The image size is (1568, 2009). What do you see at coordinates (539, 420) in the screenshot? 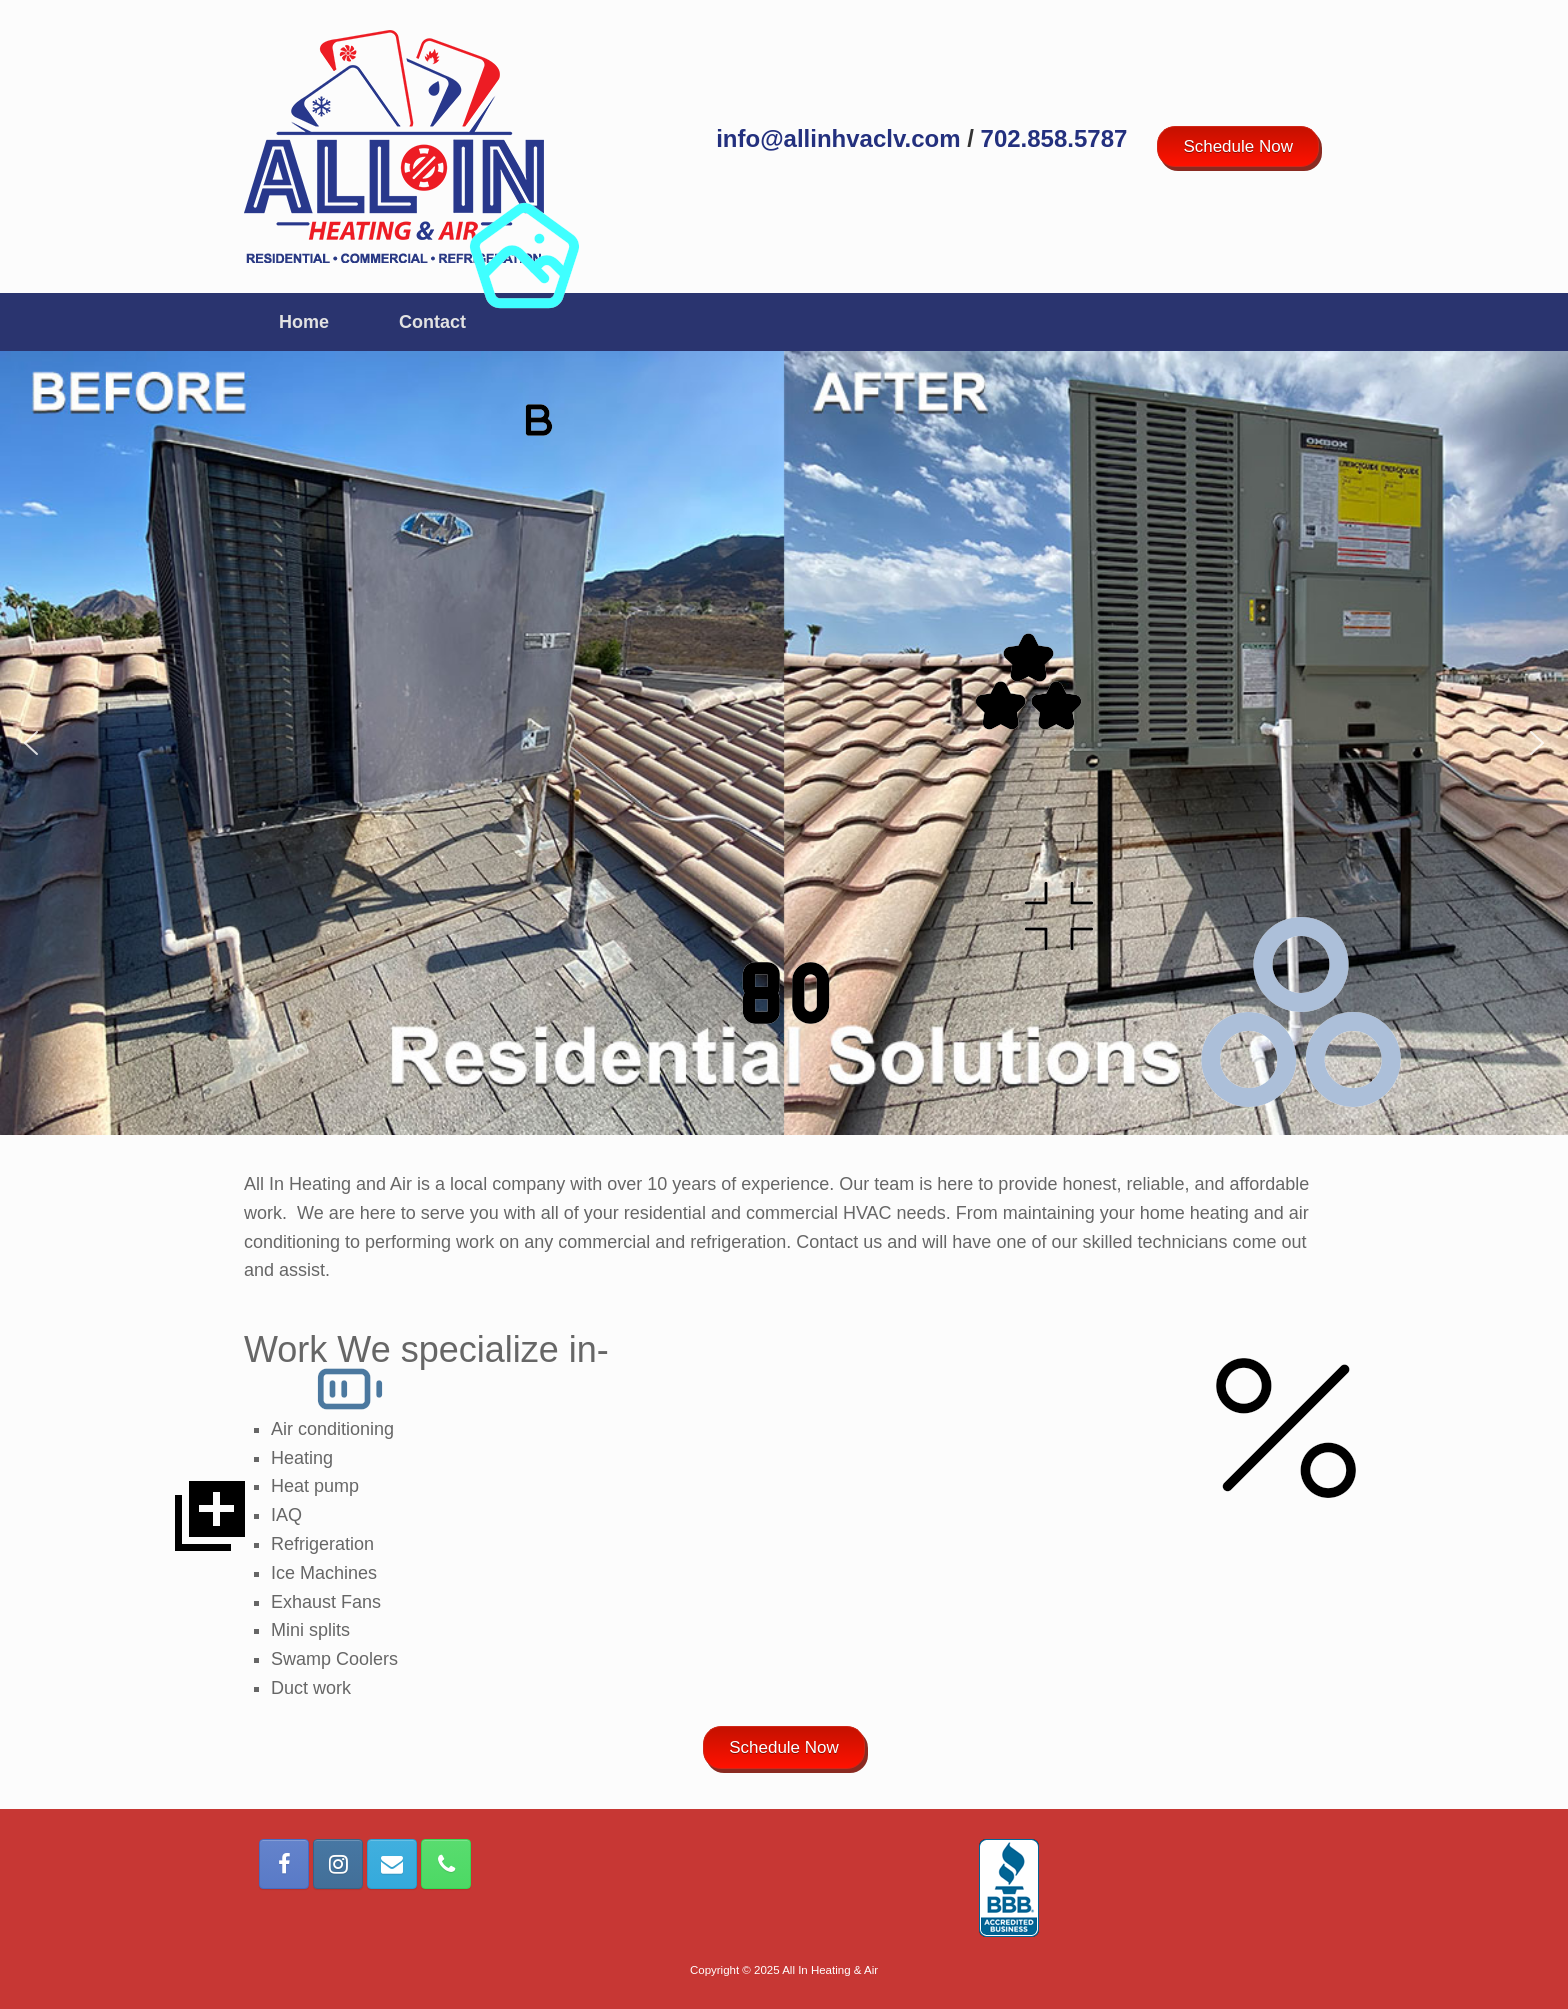
I see `apply bold formatting to selected text` at bounding box center [539, 420].